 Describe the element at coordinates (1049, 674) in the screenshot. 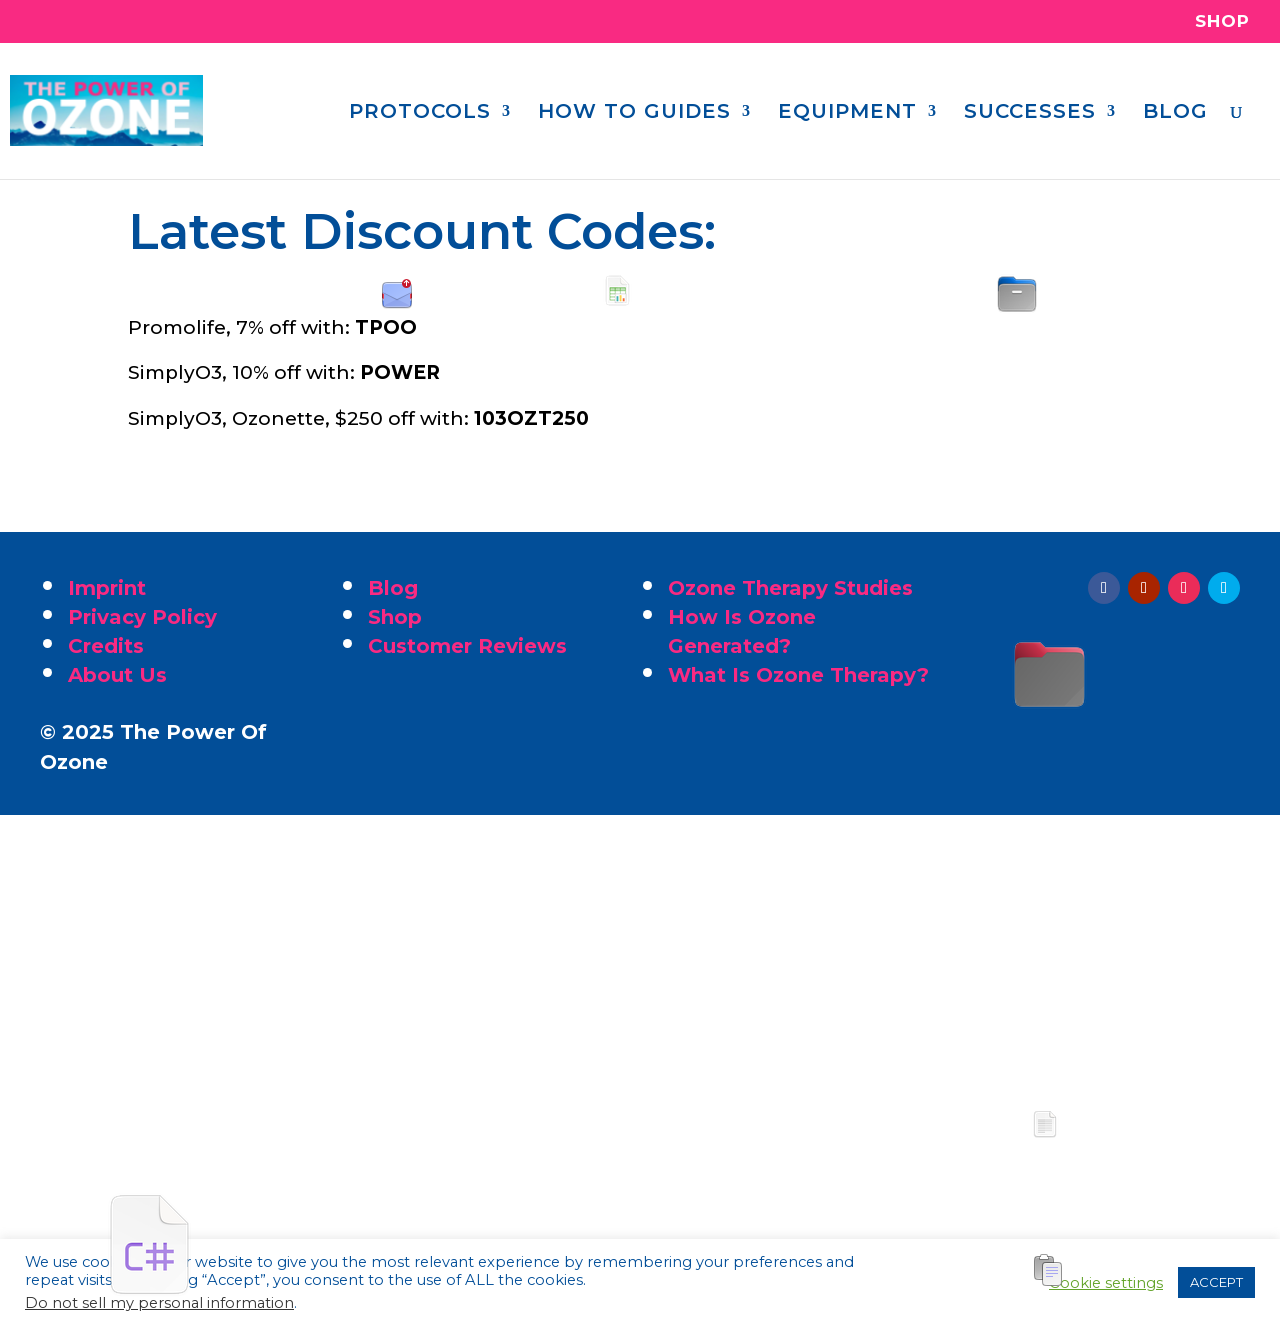

I see `open folder to view contents` at that location.